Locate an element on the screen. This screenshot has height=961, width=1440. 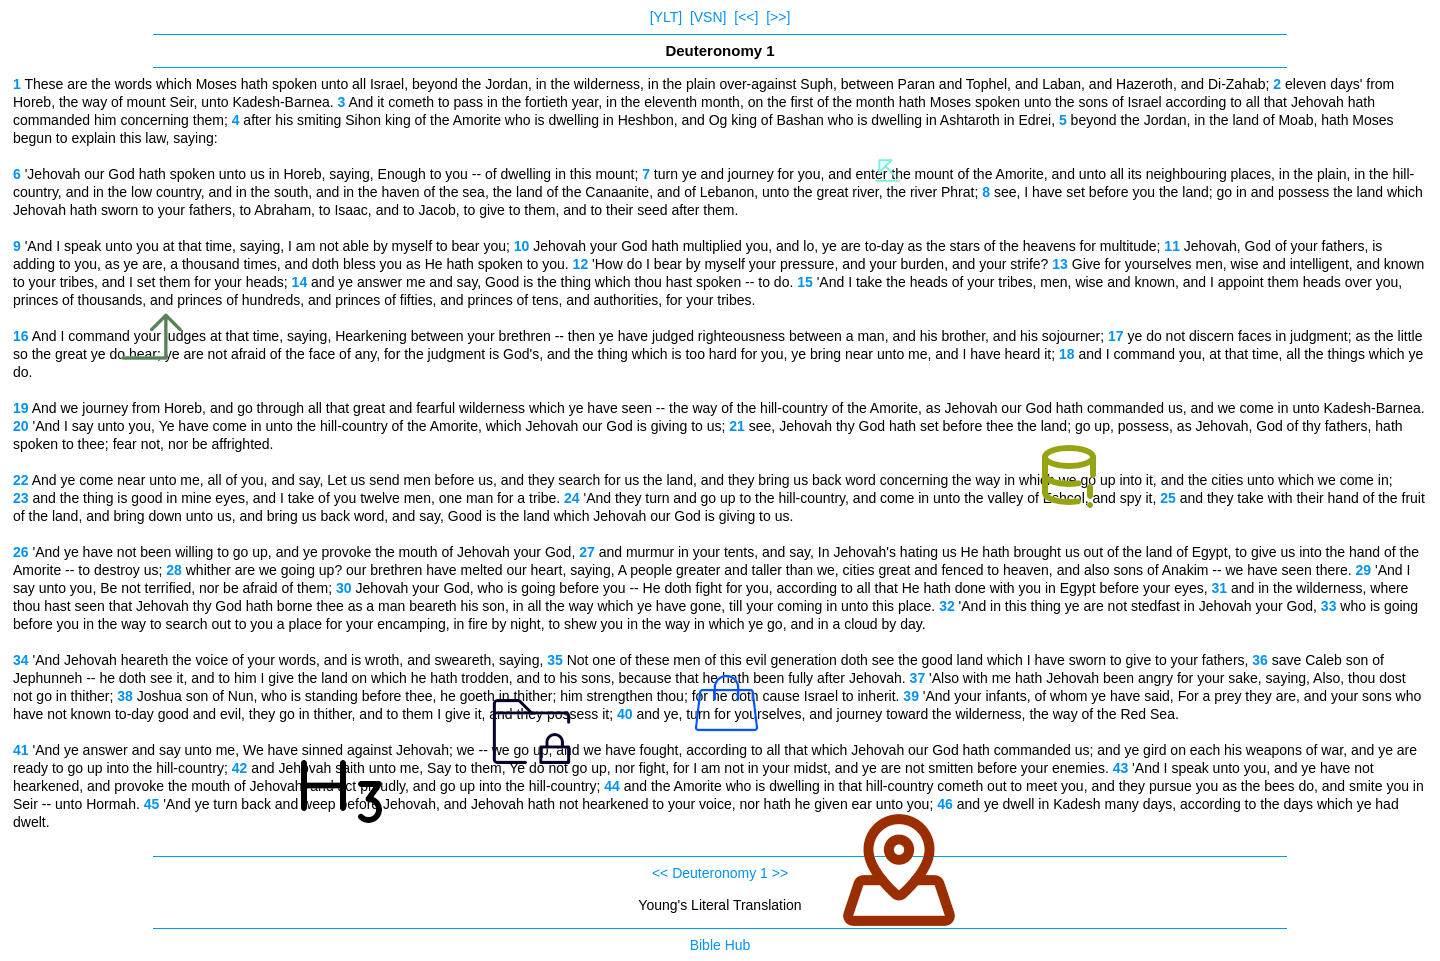
database error or warning status is located at coordinates (1069, 475).